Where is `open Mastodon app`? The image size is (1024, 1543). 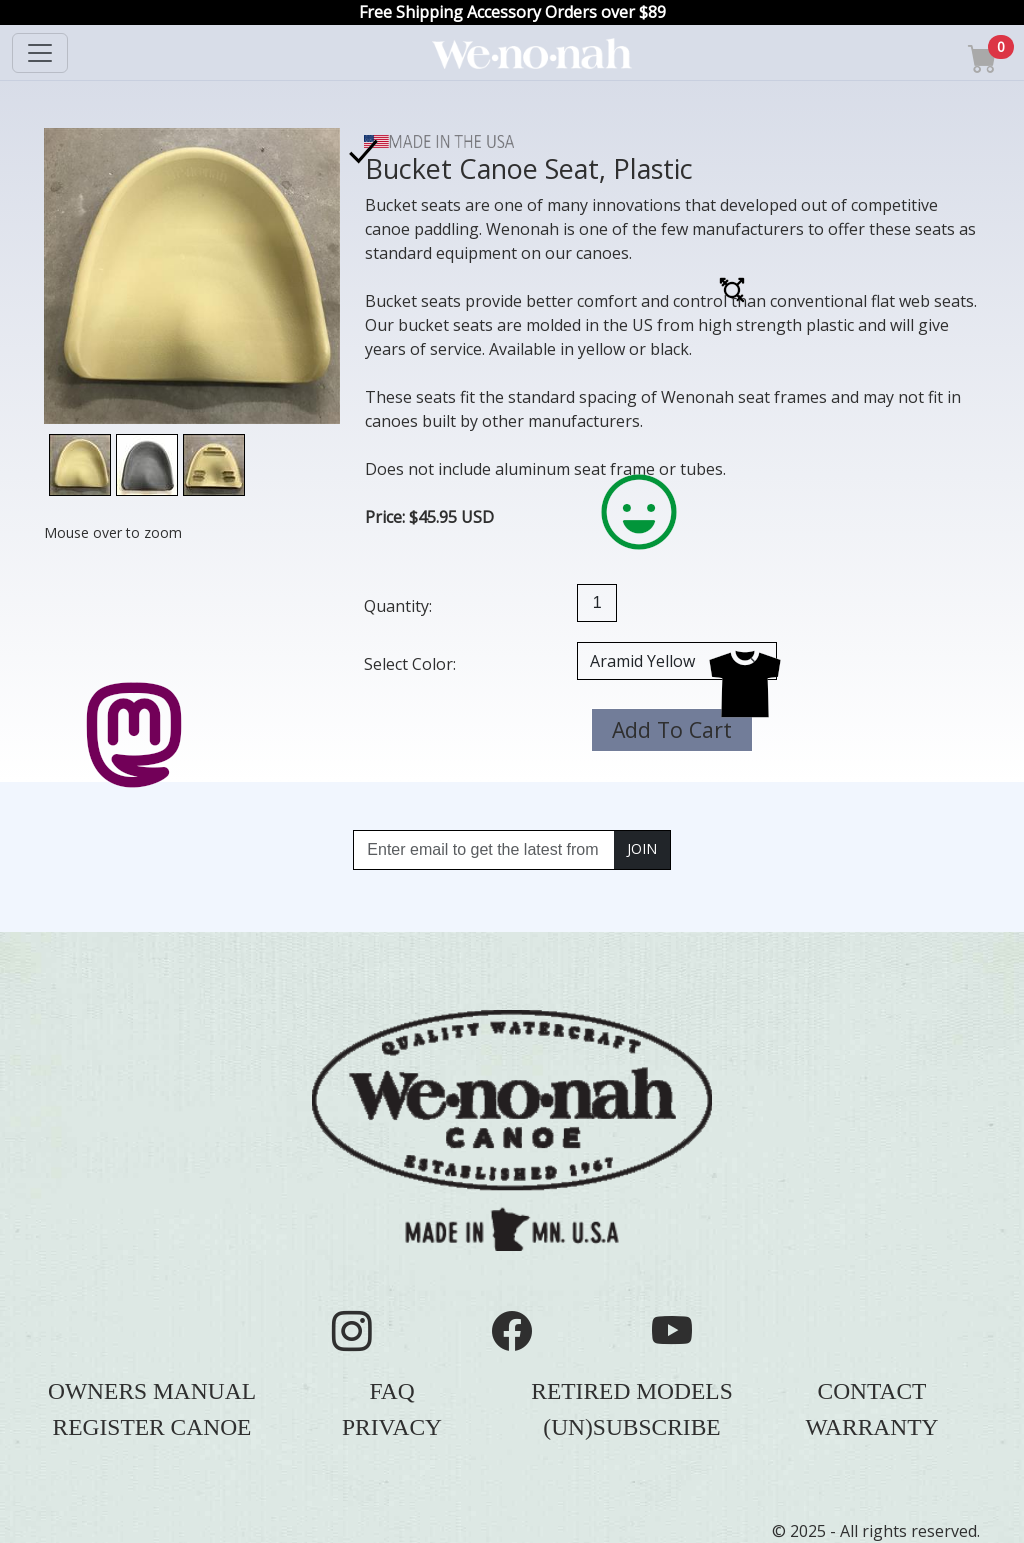 open Mastodon app is located at coordinates (134, 735).